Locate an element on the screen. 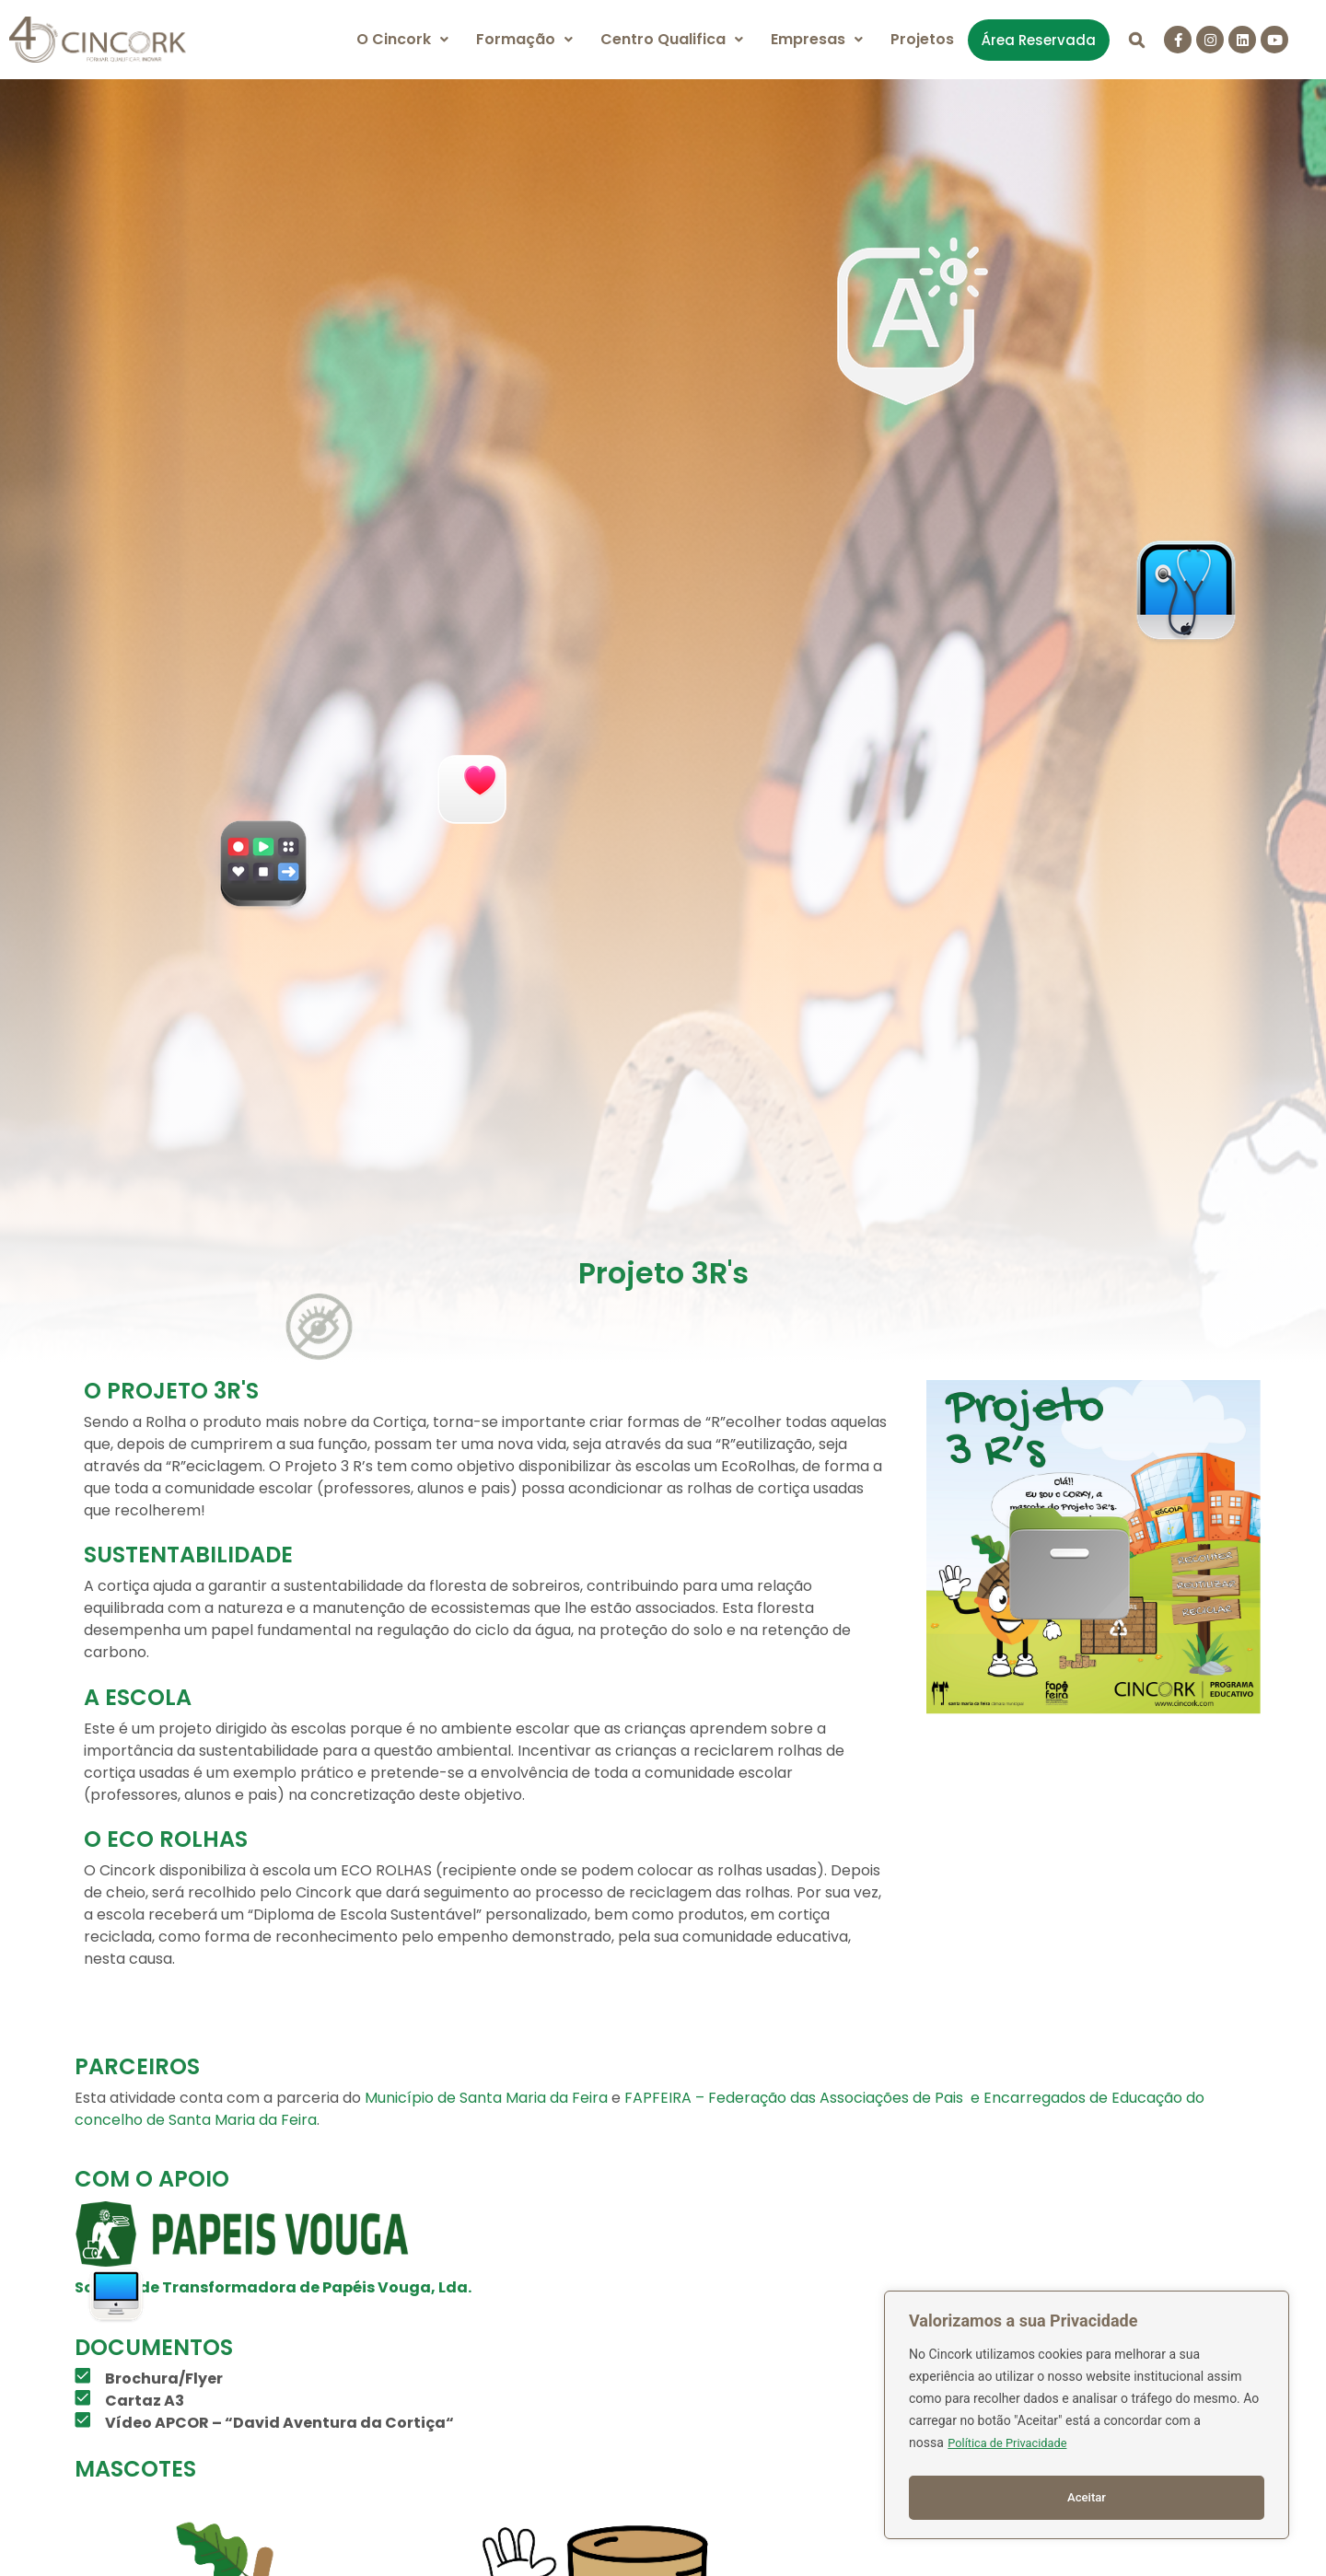  adjust keyboard backlight brightness is located at coordinates (913, 321).